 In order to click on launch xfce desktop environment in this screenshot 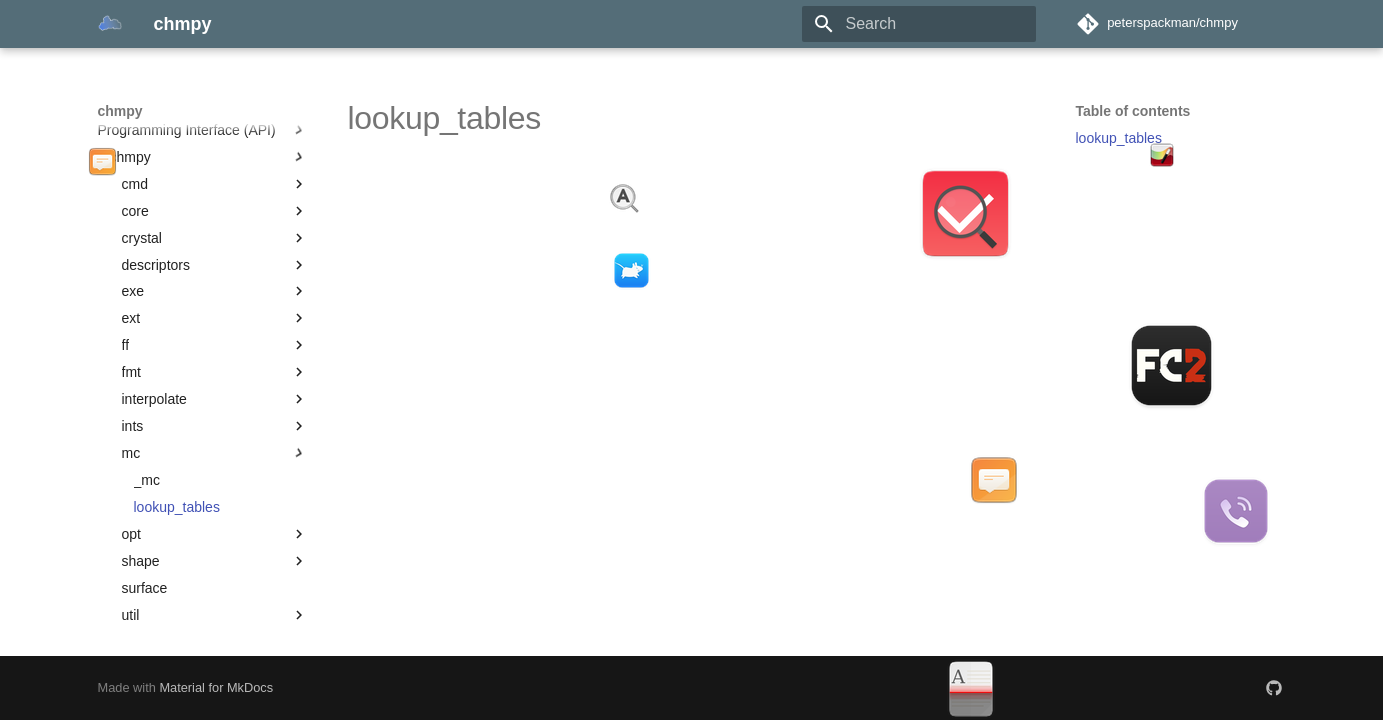, I will do `click(631, 270)`.